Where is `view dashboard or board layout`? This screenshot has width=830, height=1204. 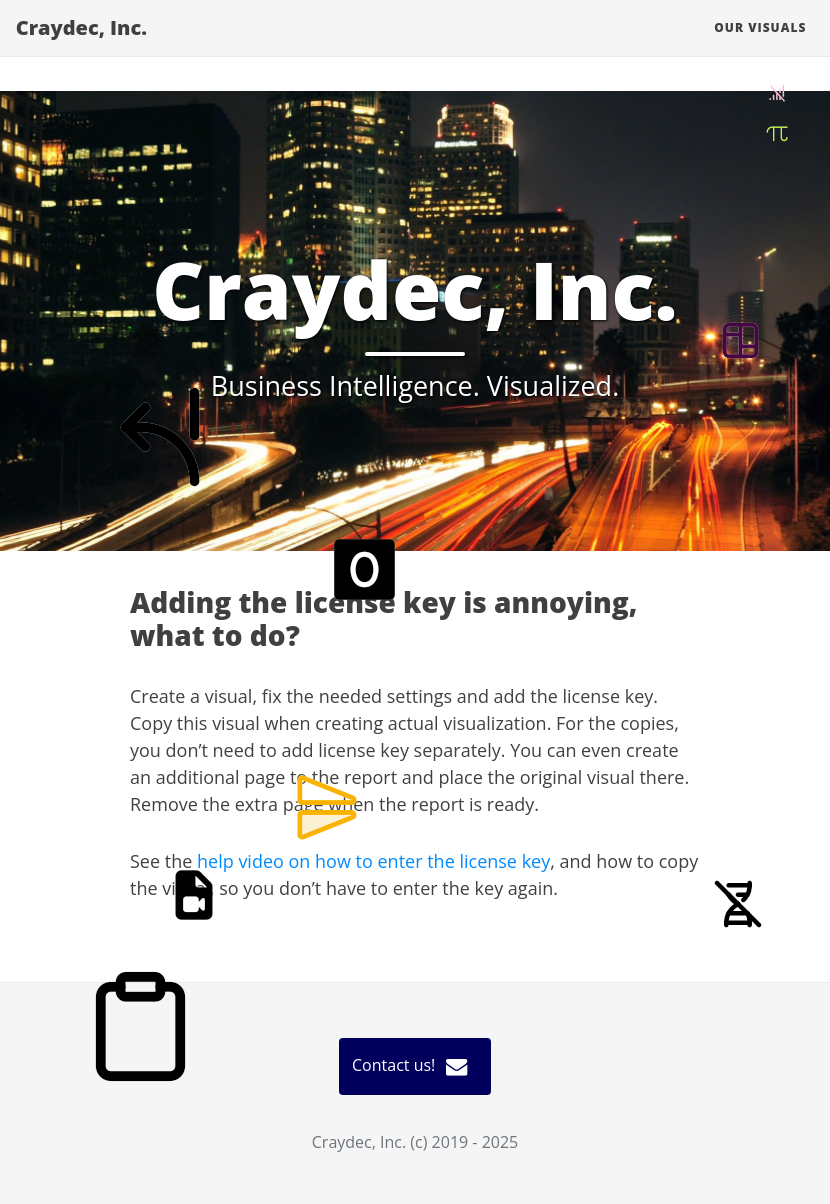
view dashboard or board layout is located at coordinates (740, 340).